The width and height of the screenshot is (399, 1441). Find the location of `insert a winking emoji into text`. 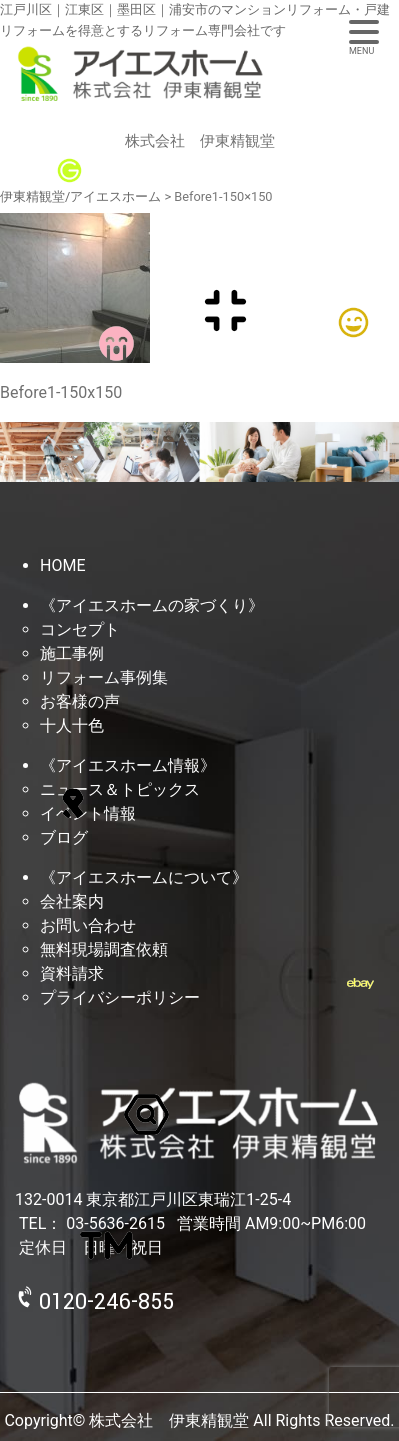

insert a winking emoji into text is located at coordinates (353, 322).